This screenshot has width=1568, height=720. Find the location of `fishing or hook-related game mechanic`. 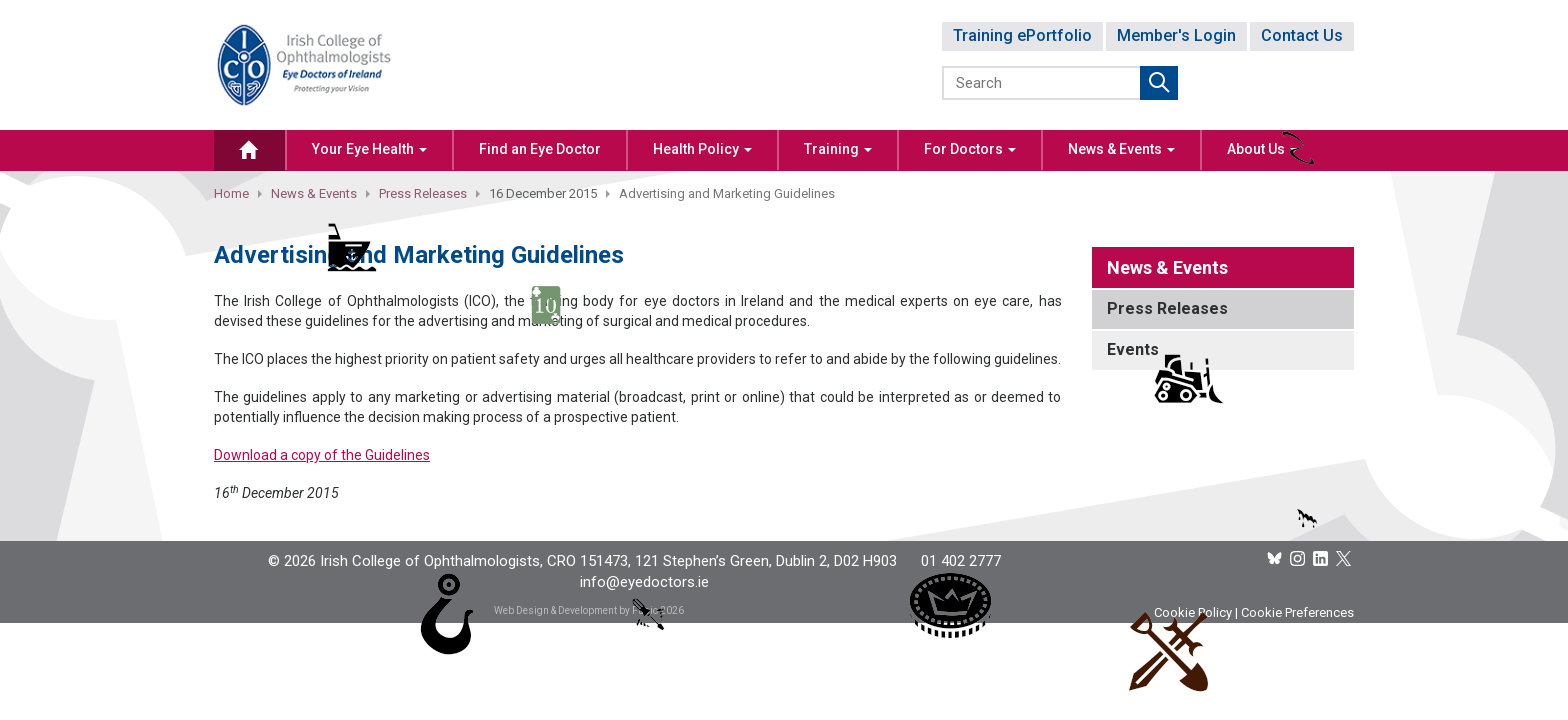

fishing or hook-related game mechanic is located at coordinates (447, 614).